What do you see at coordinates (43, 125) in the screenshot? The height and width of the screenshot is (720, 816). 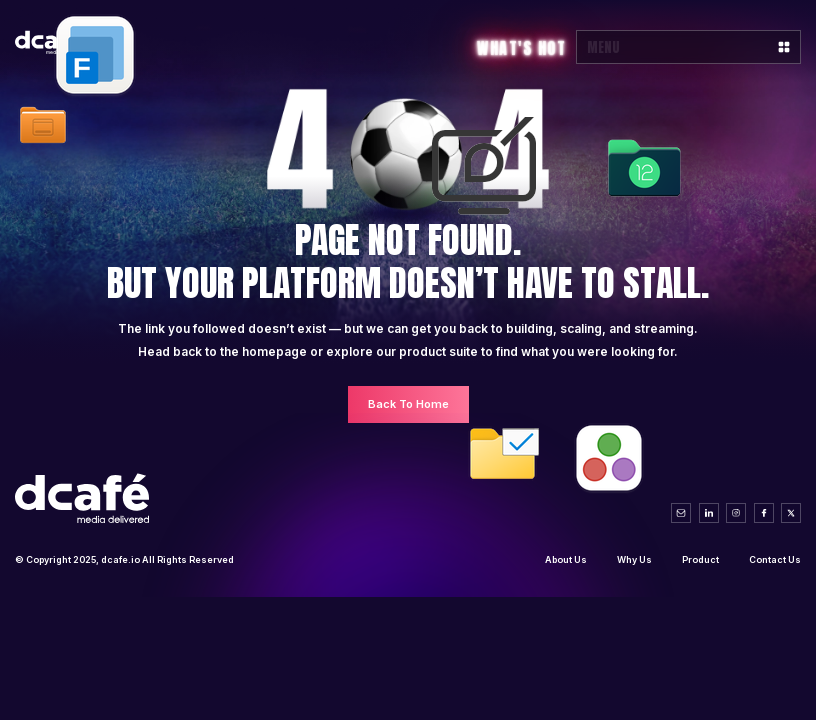 I see `open desktop folder` at bounding box center [43, 125].